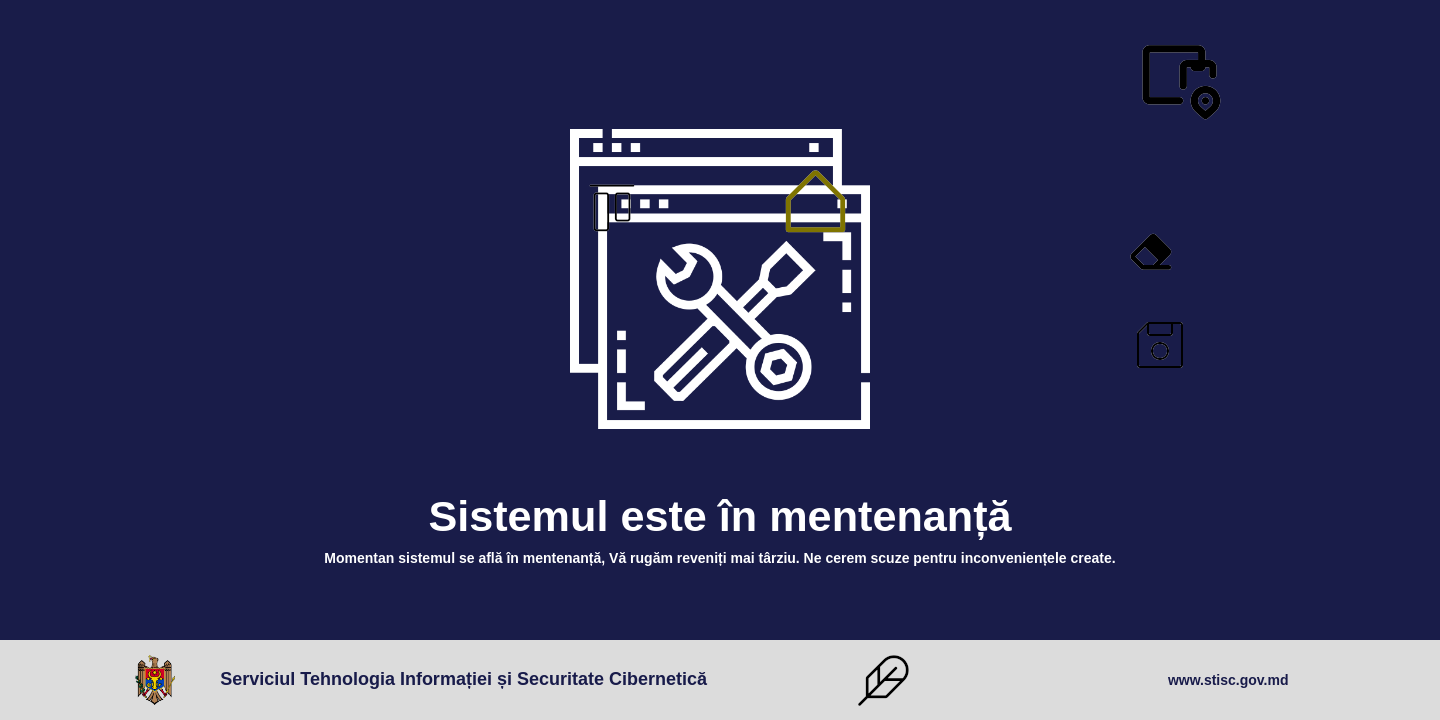 The width and height of the screenshot is (1440, 720). What do you see at coordinates (1152, 253) in the screenshot?
I see `erase or clear content` at bounding box center [1152, 253].